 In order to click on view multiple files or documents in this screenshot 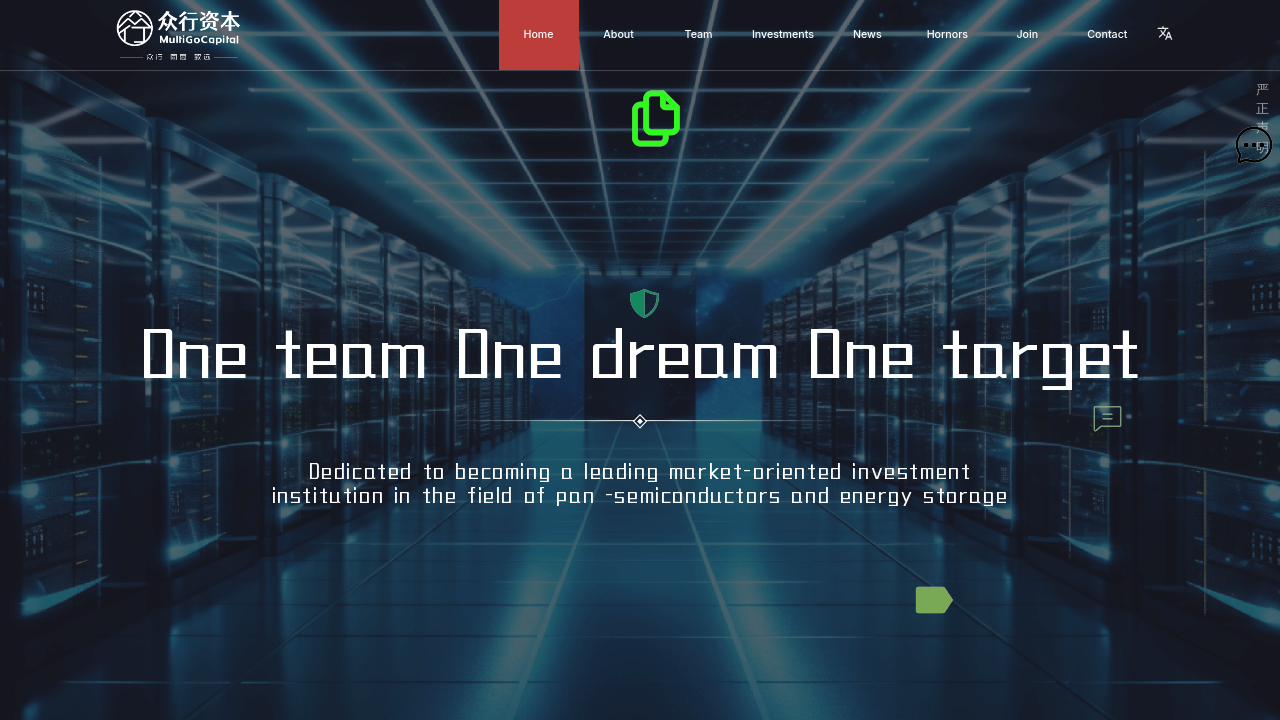, I will do `click(654, 118)`.